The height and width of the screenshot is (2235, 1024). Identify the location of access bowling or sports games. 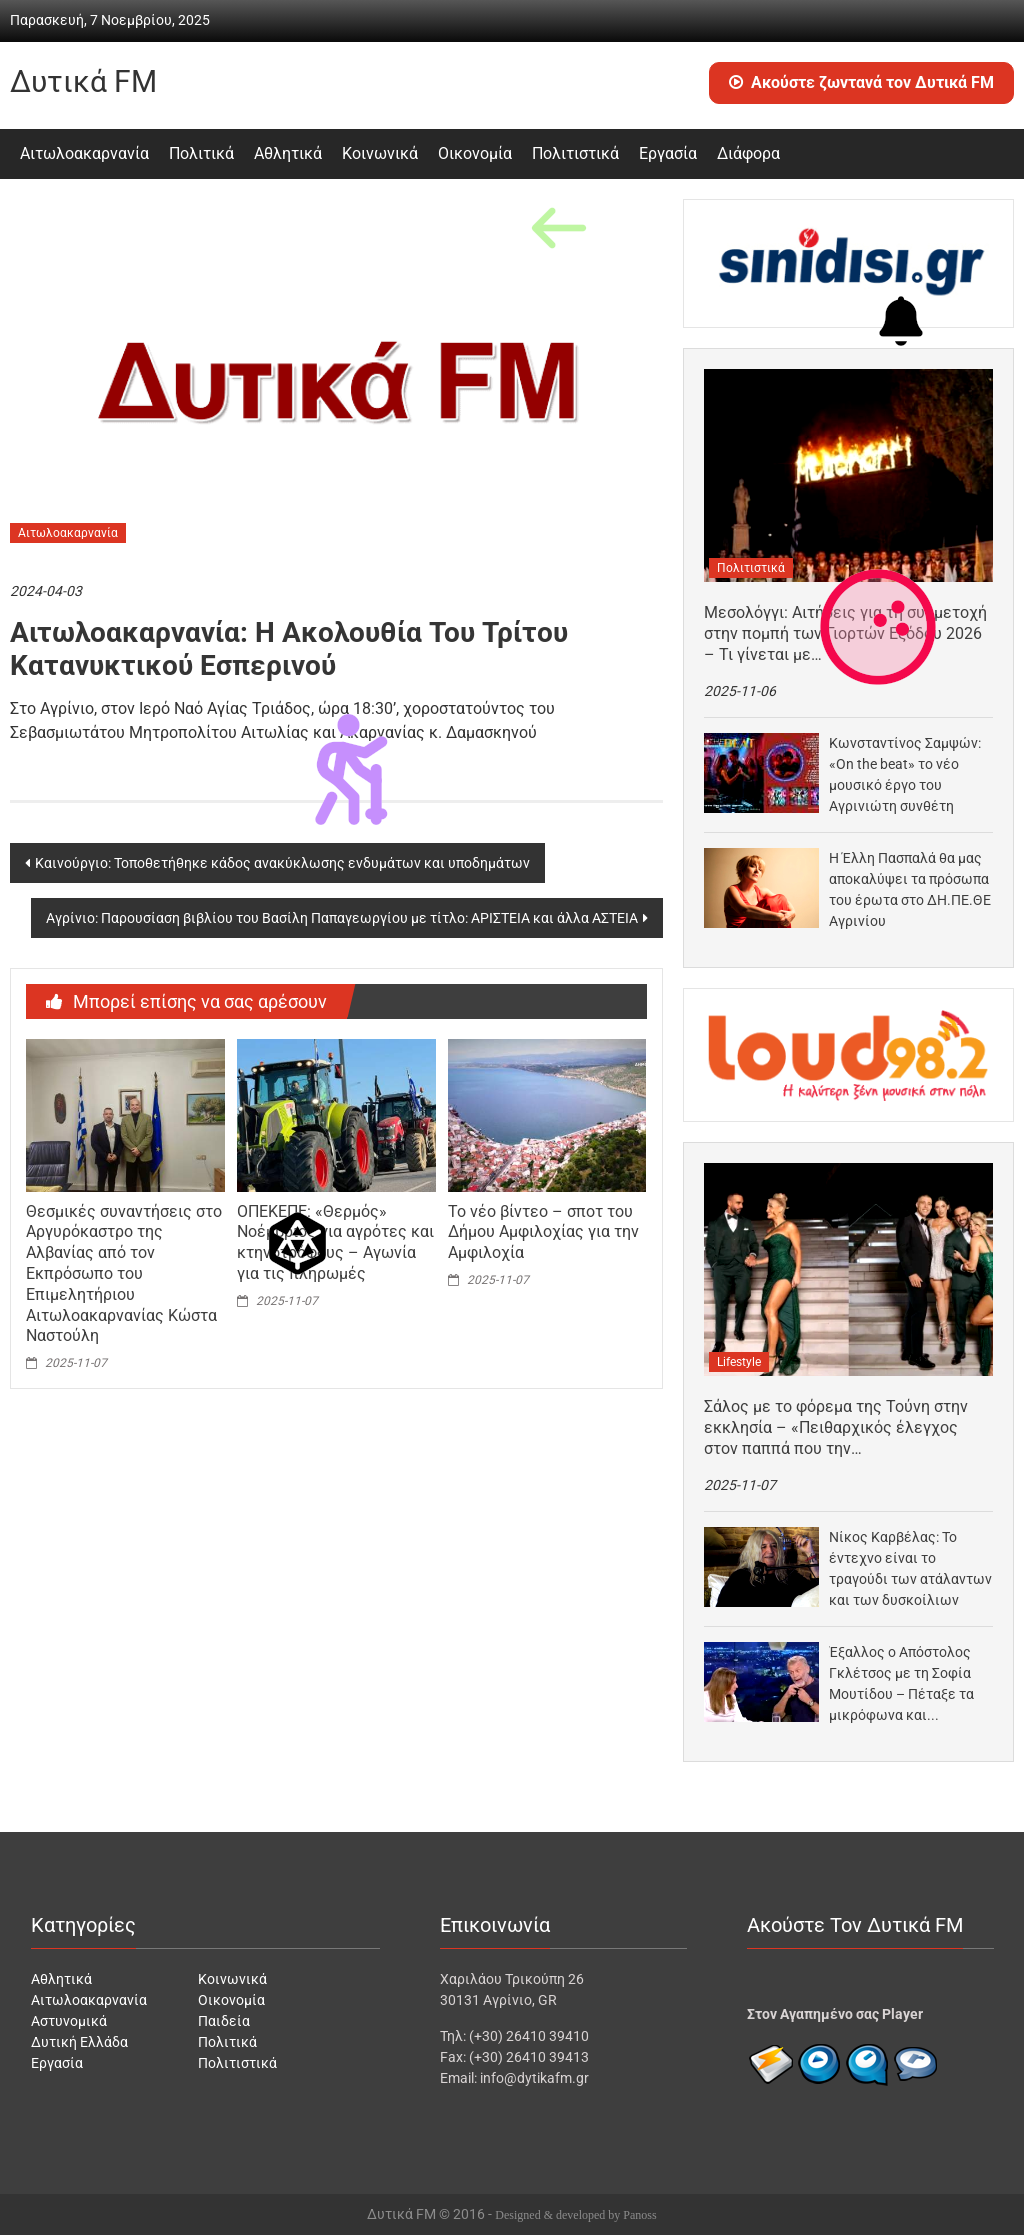
(878, 627).